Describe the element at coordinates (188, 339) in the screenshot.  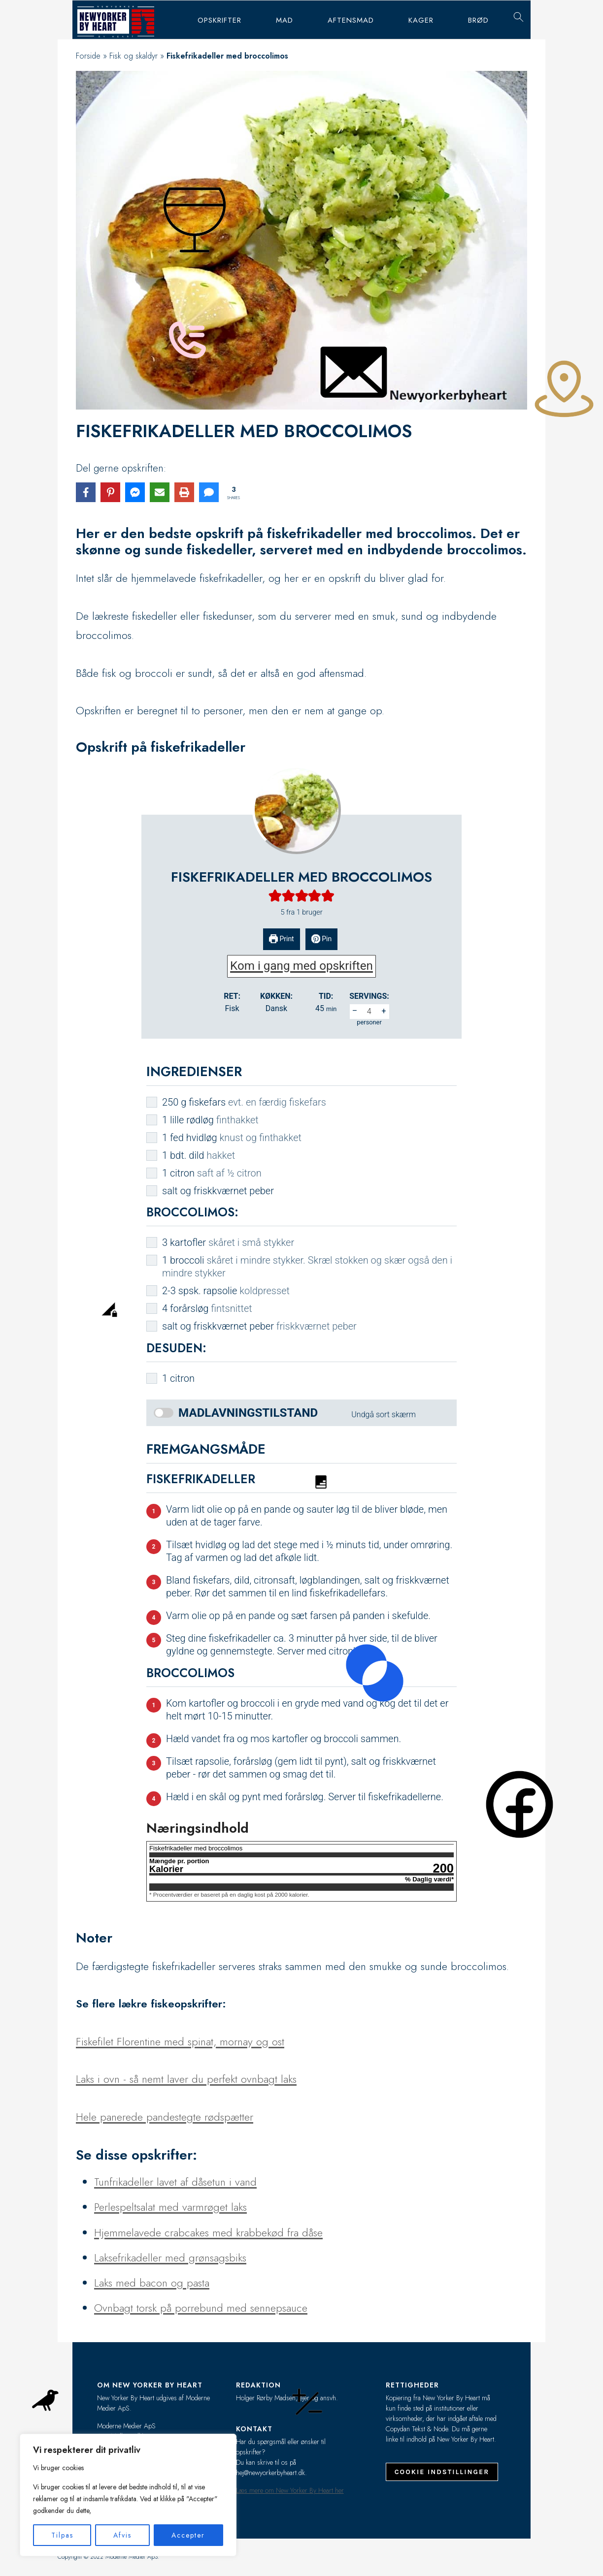
I see `view contact list or phone directory` at that location.